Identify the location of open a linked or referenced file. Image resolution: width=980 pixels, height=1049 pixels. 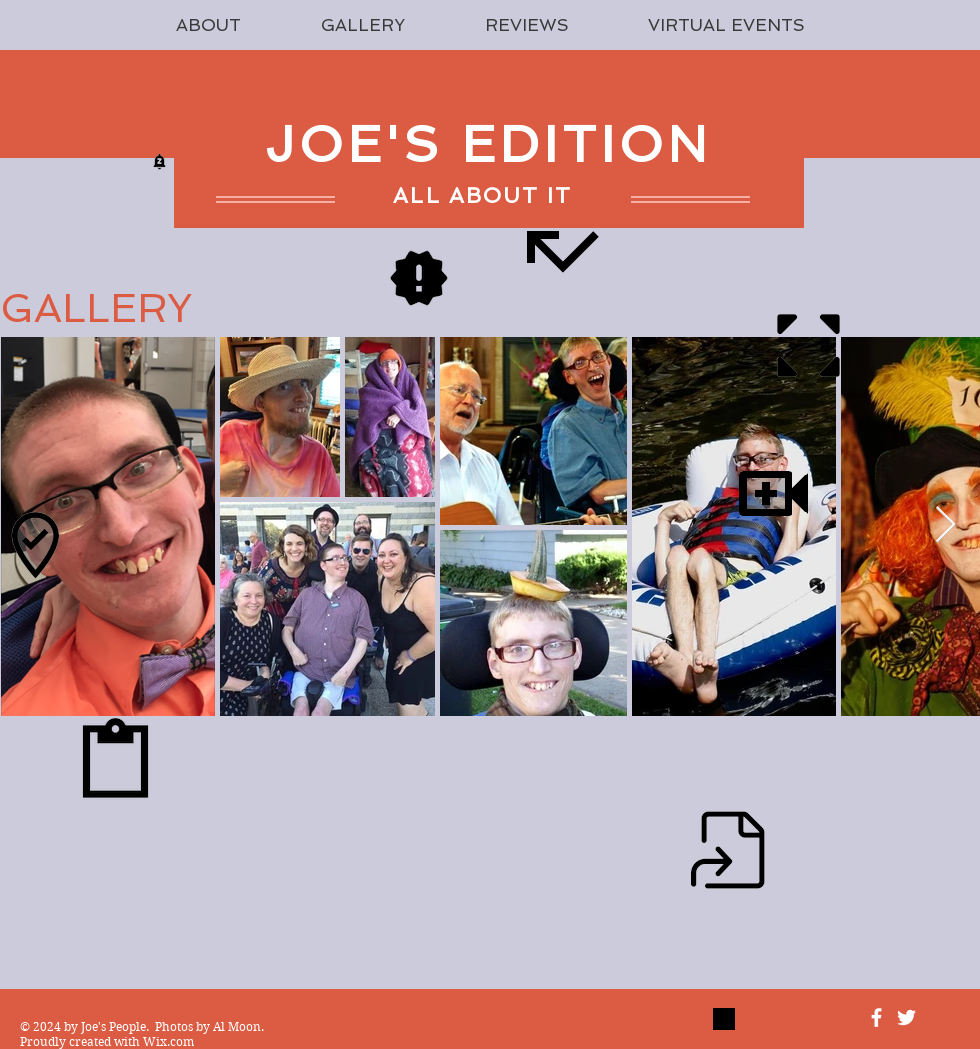
(733, 850).